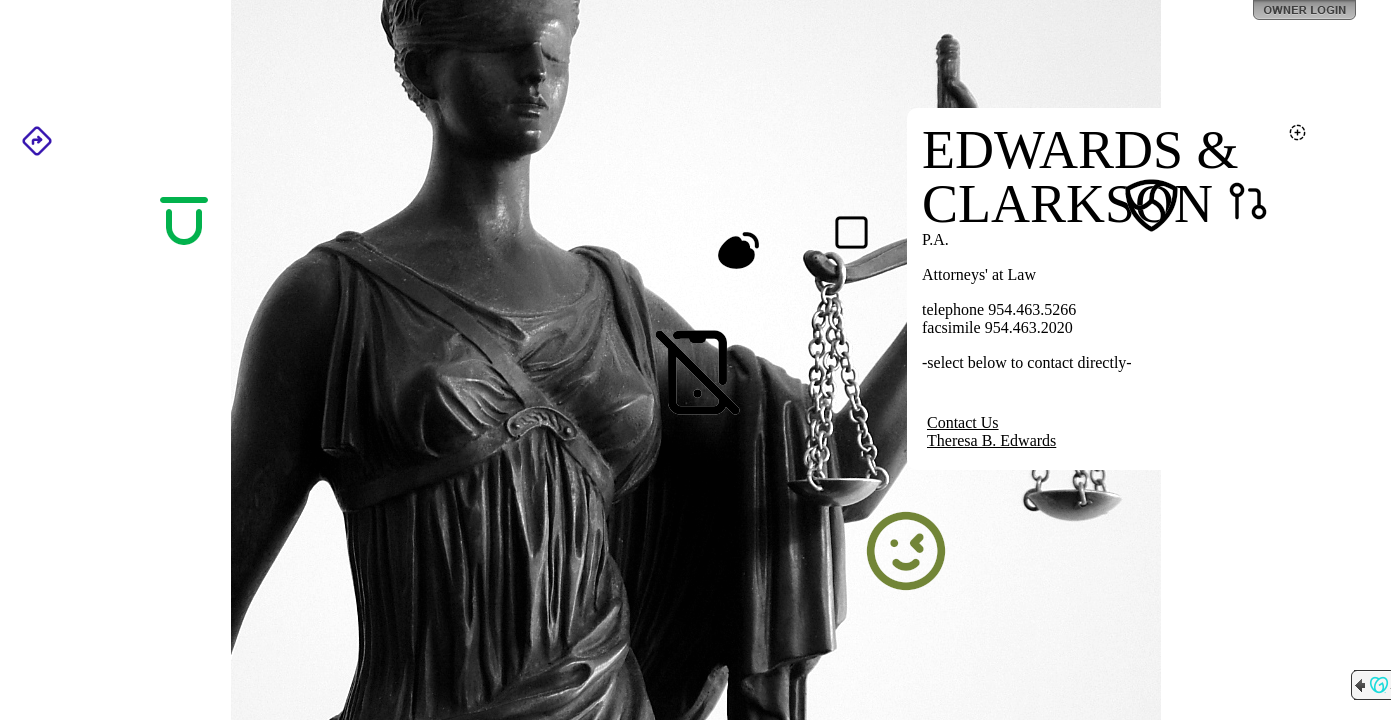 Image resolution: width=1391 pixels, height=720 pixels. Describe the element at coordinates (697, 372) in the screenshot. I see `disable mobile device` at that location.